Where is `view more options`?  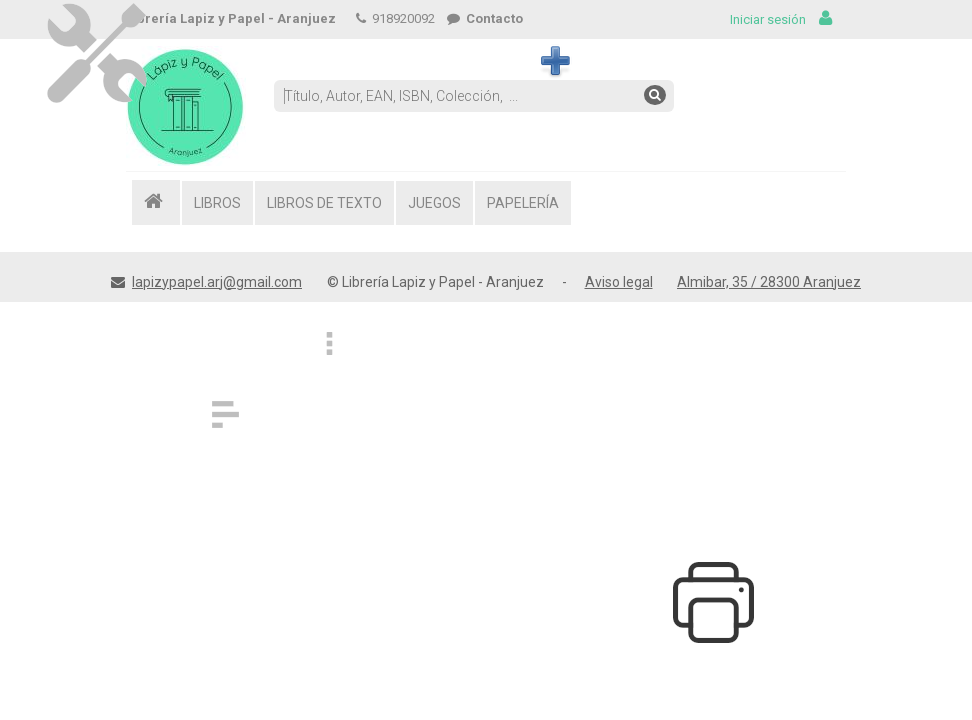 view more options is located at coordinates (329, 343).